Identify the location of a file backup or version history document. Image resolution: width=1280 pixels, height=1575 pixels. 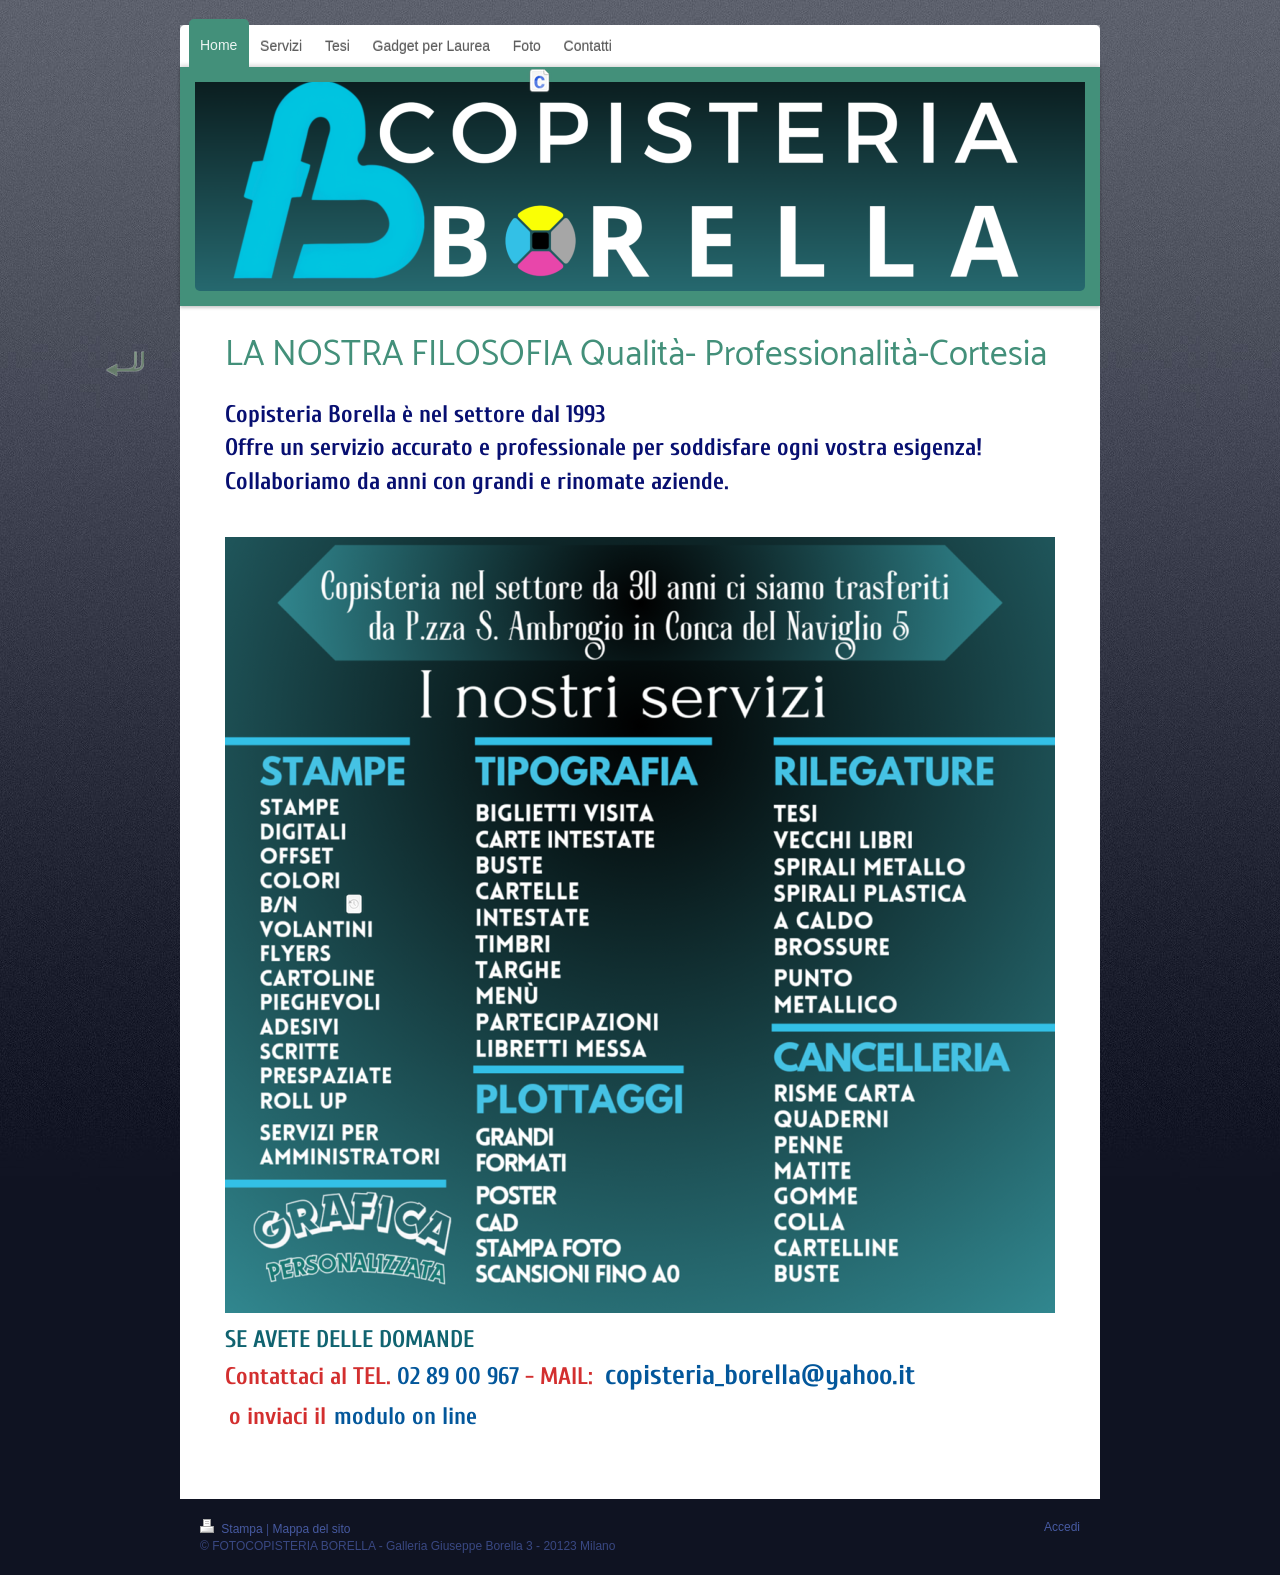
(354, 904).